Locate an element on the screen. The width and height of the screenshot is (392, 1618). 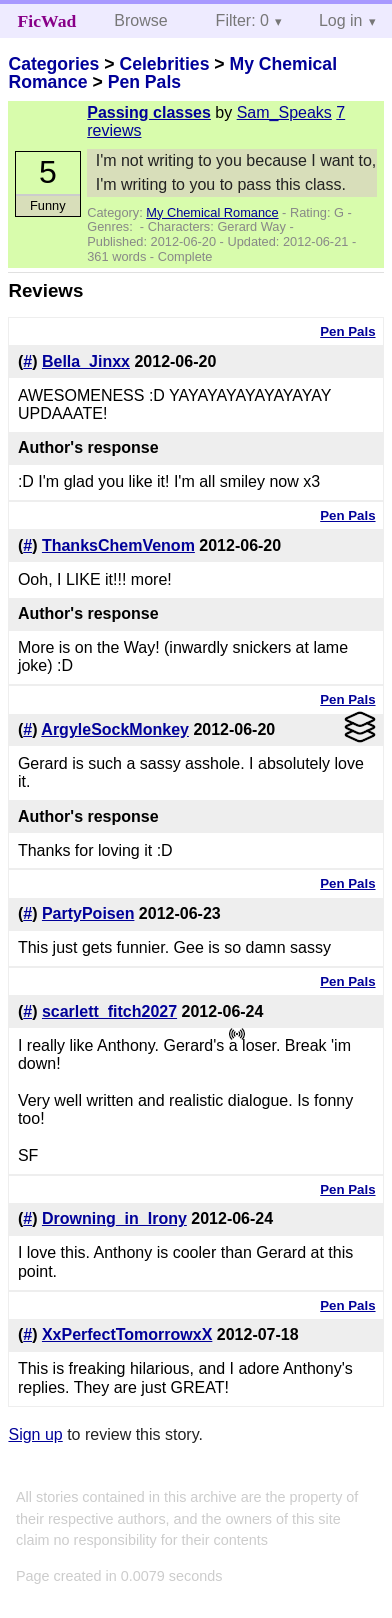
access radio or audio streaming is located at coordinates (237, 1034).